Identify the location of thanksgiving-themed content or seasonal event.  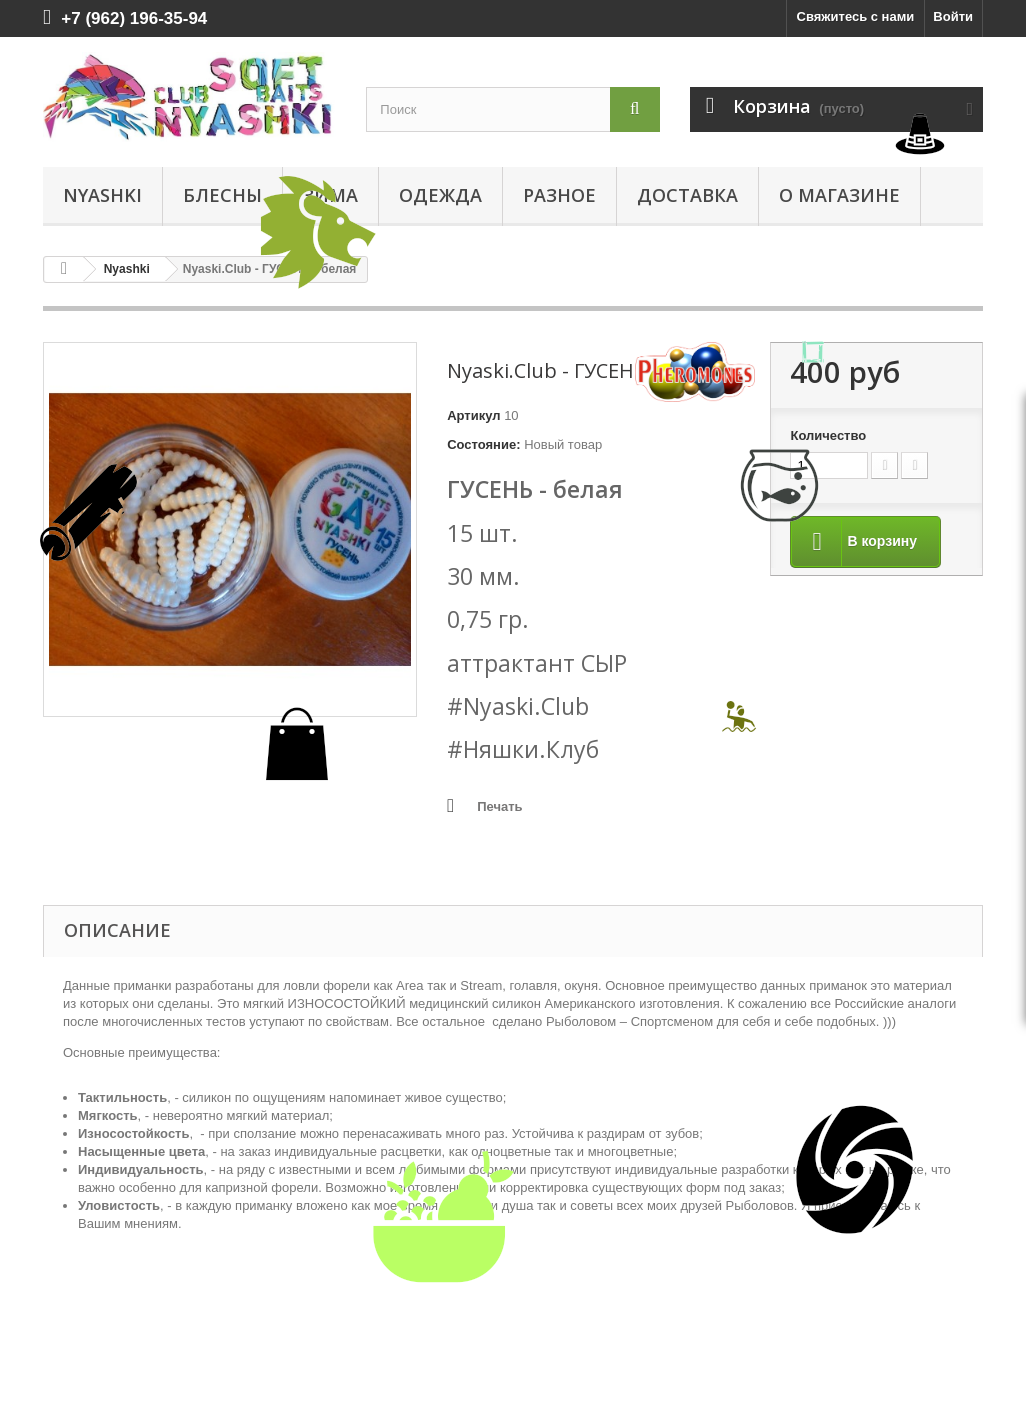
(920, 134).